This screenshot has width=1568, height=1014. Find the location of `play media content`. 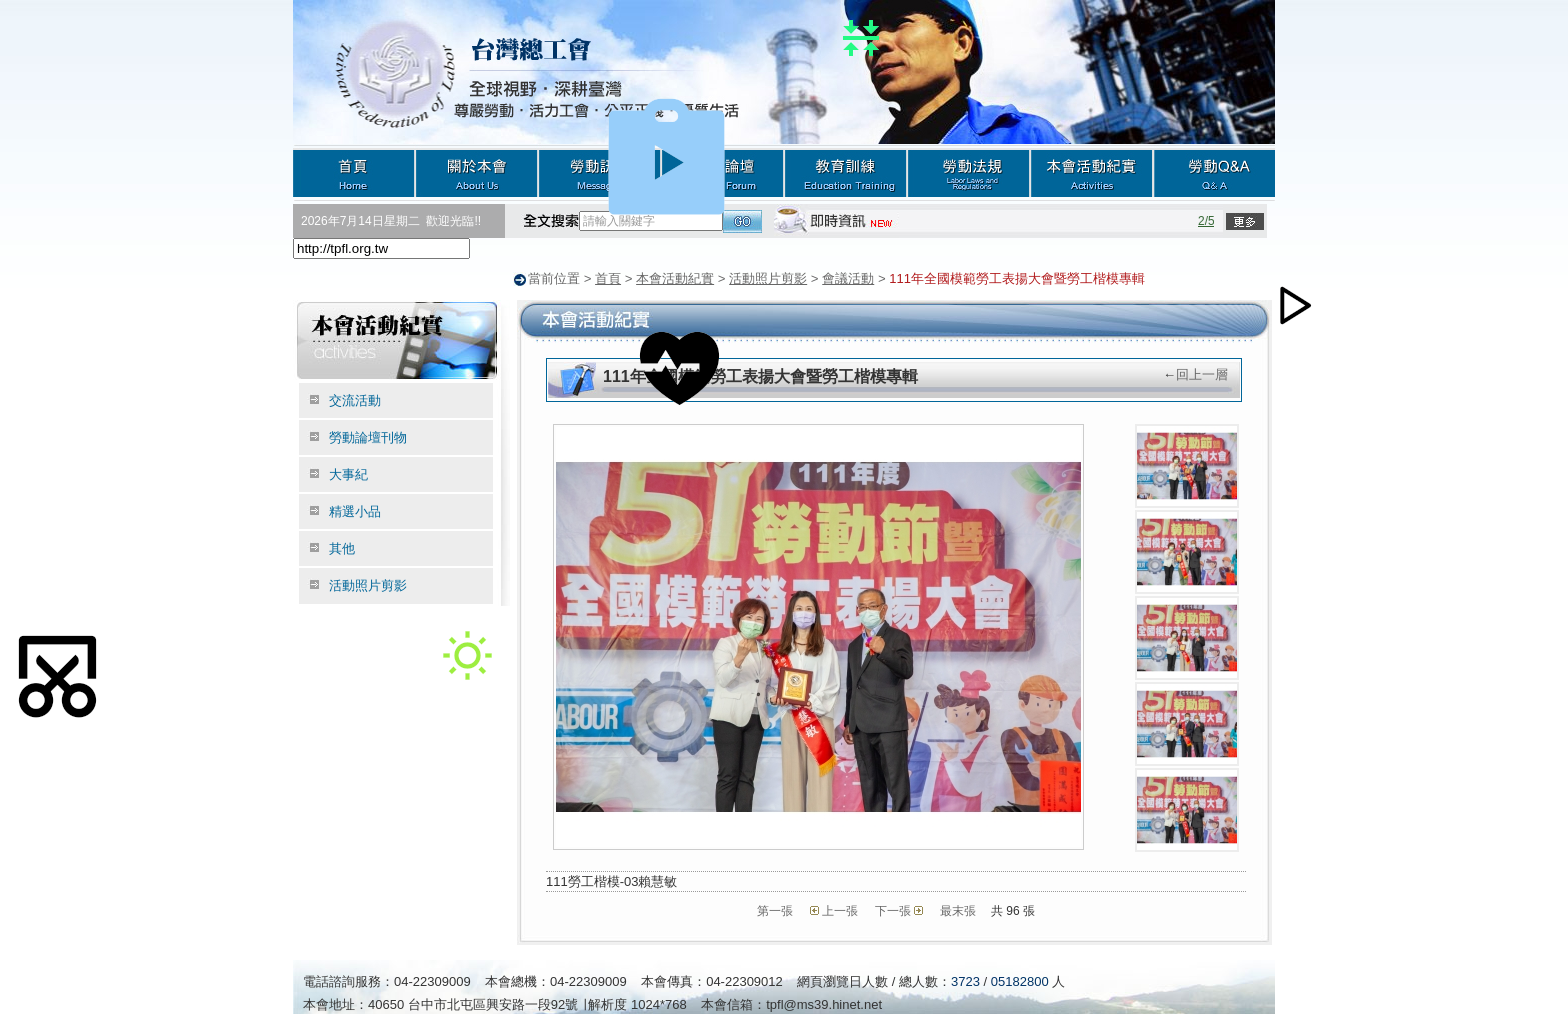

play media content is located at coordinates (1292, 305).